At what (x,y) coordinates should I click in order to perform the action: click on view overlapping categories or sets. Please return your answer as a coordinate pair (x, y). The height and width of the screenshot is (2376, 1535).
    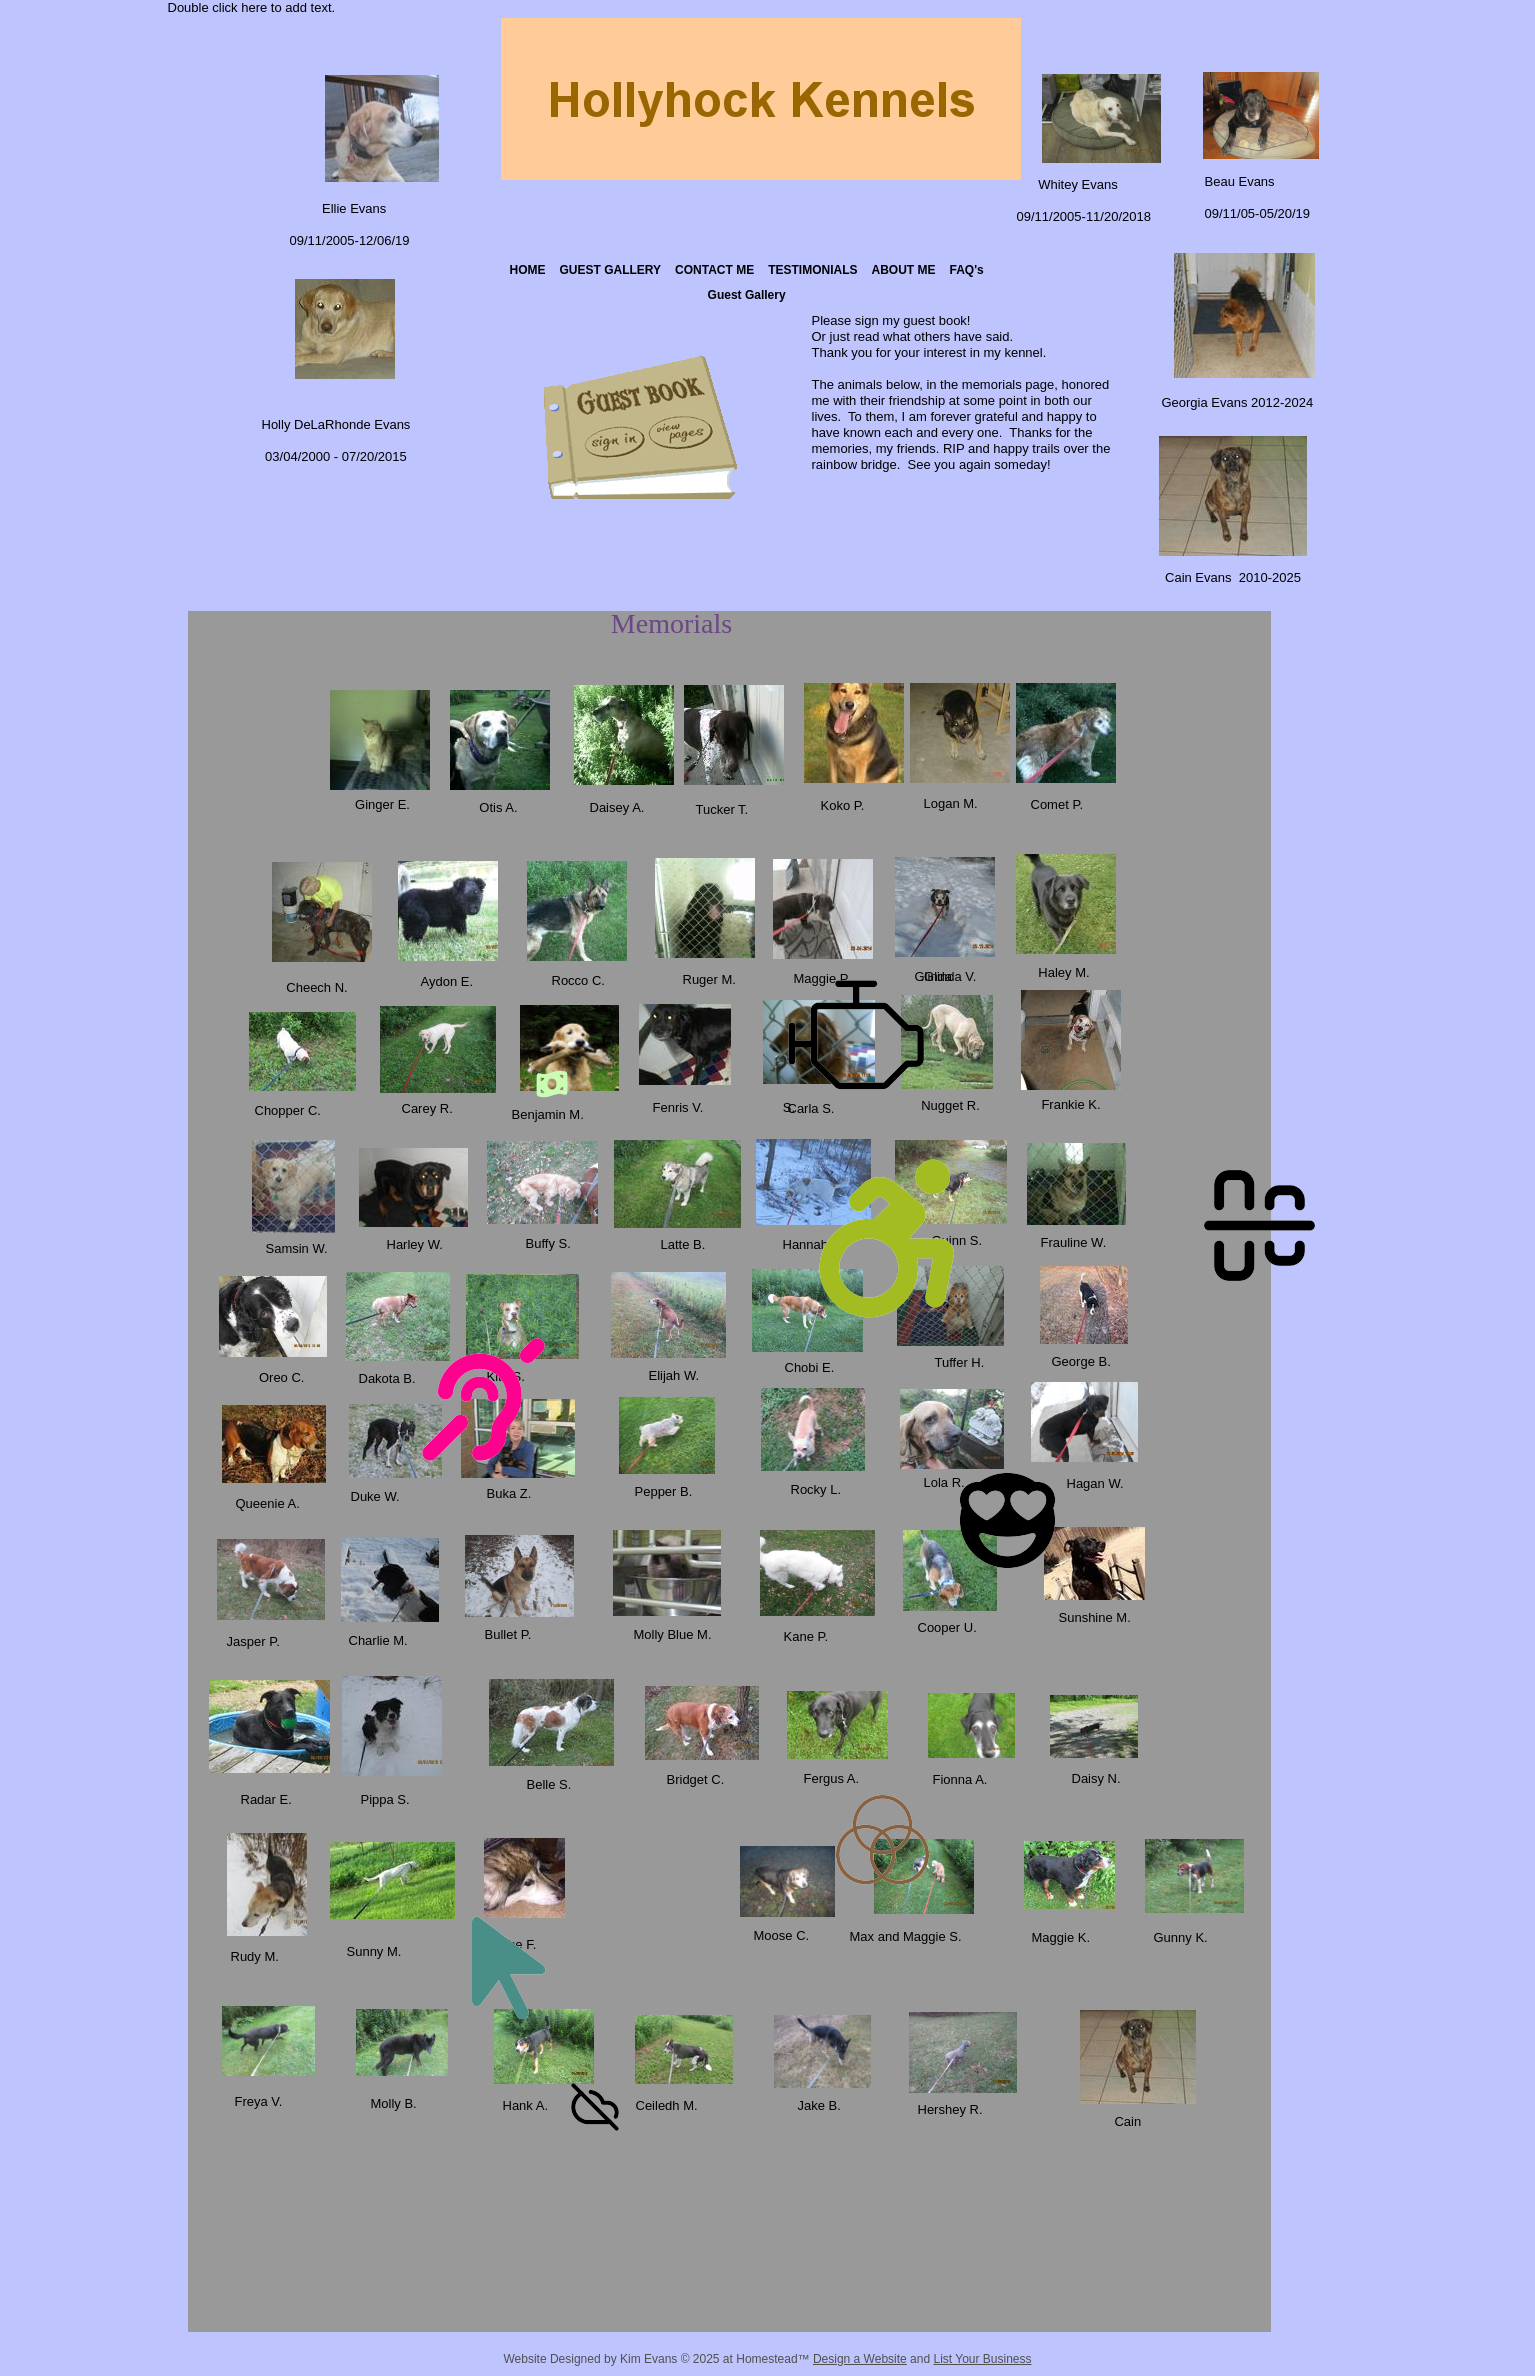
    Looking at the image, I should click on (882, 1841).